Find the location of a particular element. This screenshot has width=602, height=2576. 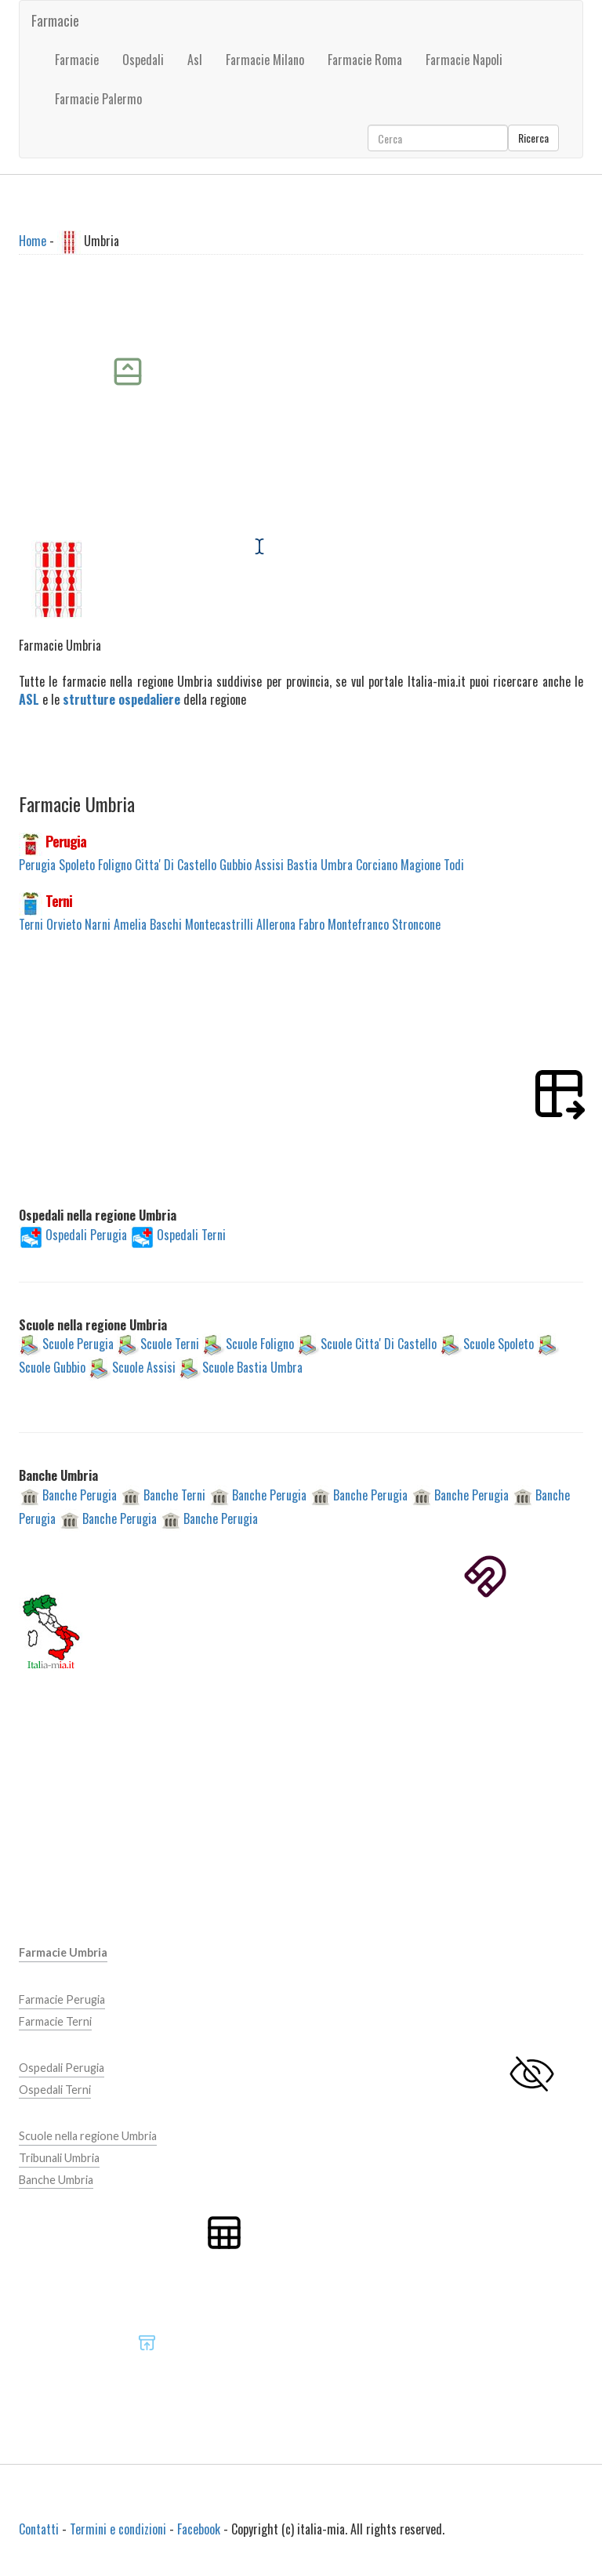

hide password or sensitive content is located at coordinates (531, 2073).